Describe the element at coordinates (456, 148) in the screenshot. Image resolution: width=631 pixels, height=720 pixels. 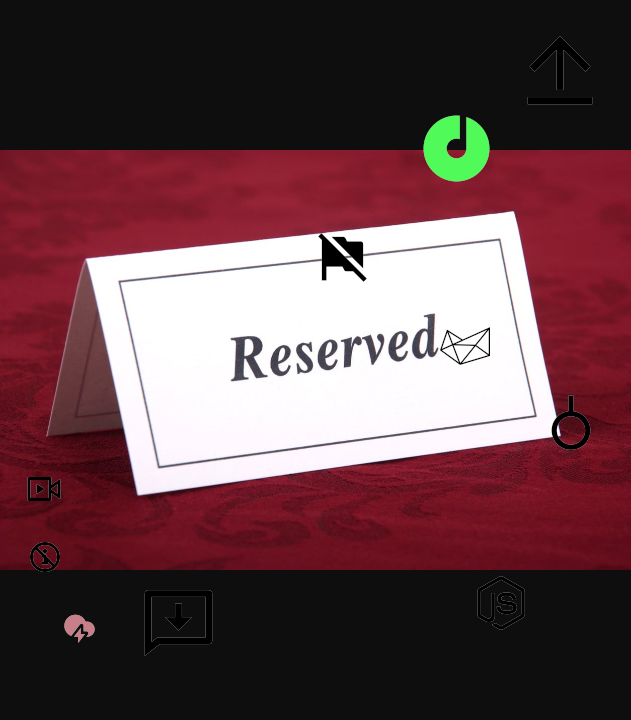
I see `play or access music library` at that location.